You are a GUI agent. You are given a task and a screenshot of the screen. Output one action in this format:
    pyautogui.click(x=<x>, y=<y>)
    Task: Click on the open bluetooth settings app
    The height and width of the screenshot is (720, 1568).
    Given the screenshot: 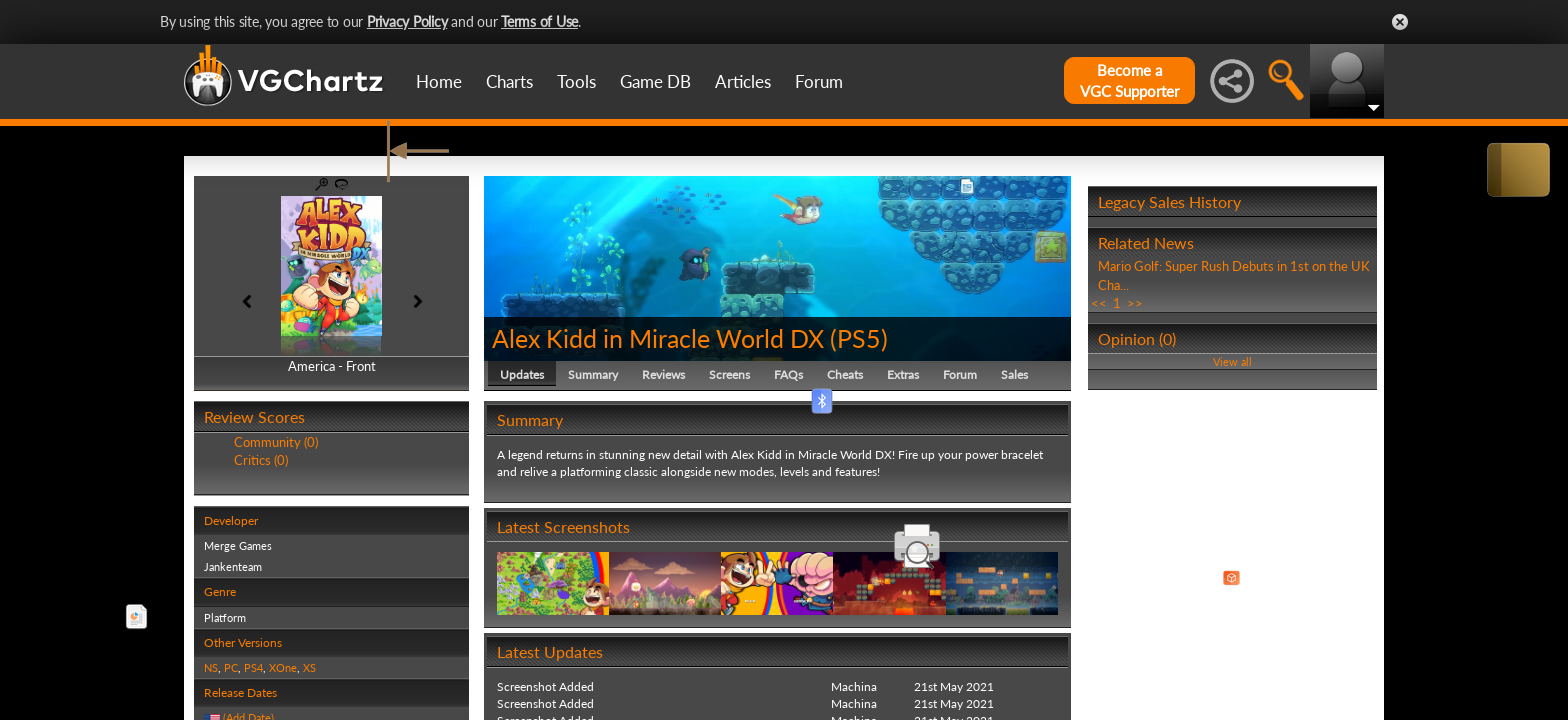 What is the action you would take?
    pyautogui.click(x=822, y=401)
    